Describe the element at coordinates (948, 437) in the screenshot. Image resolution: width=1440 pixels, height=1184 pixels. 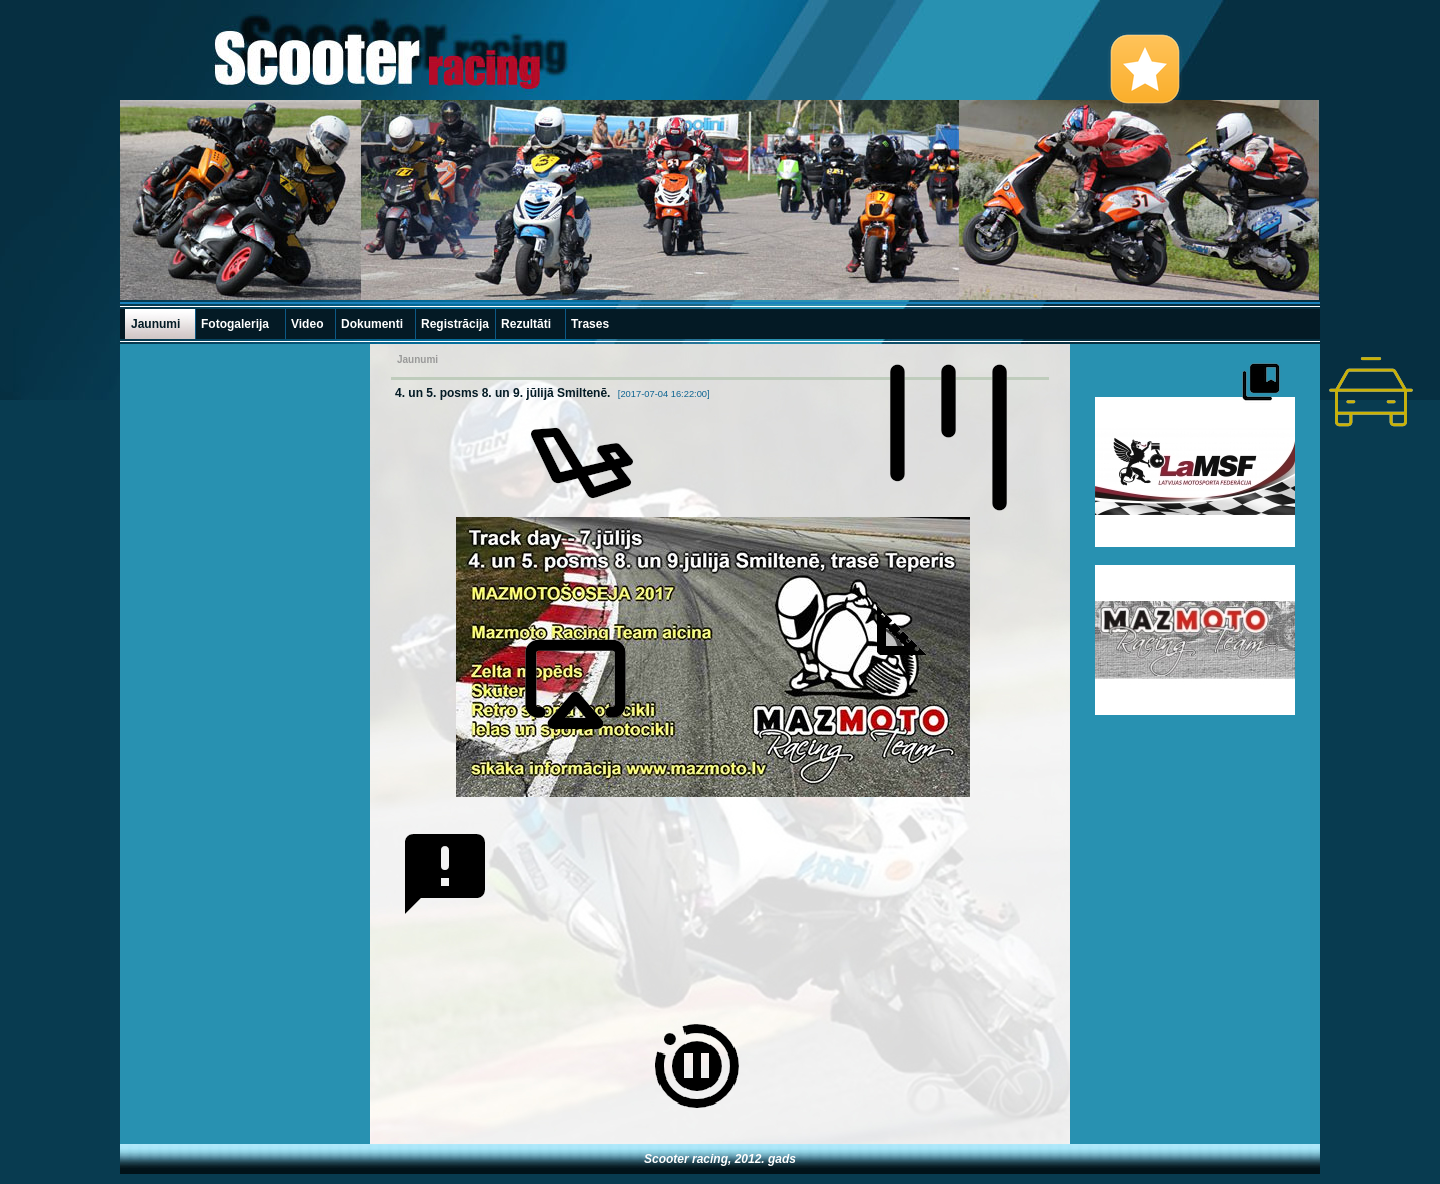
I see `open kanban board view` at that location.